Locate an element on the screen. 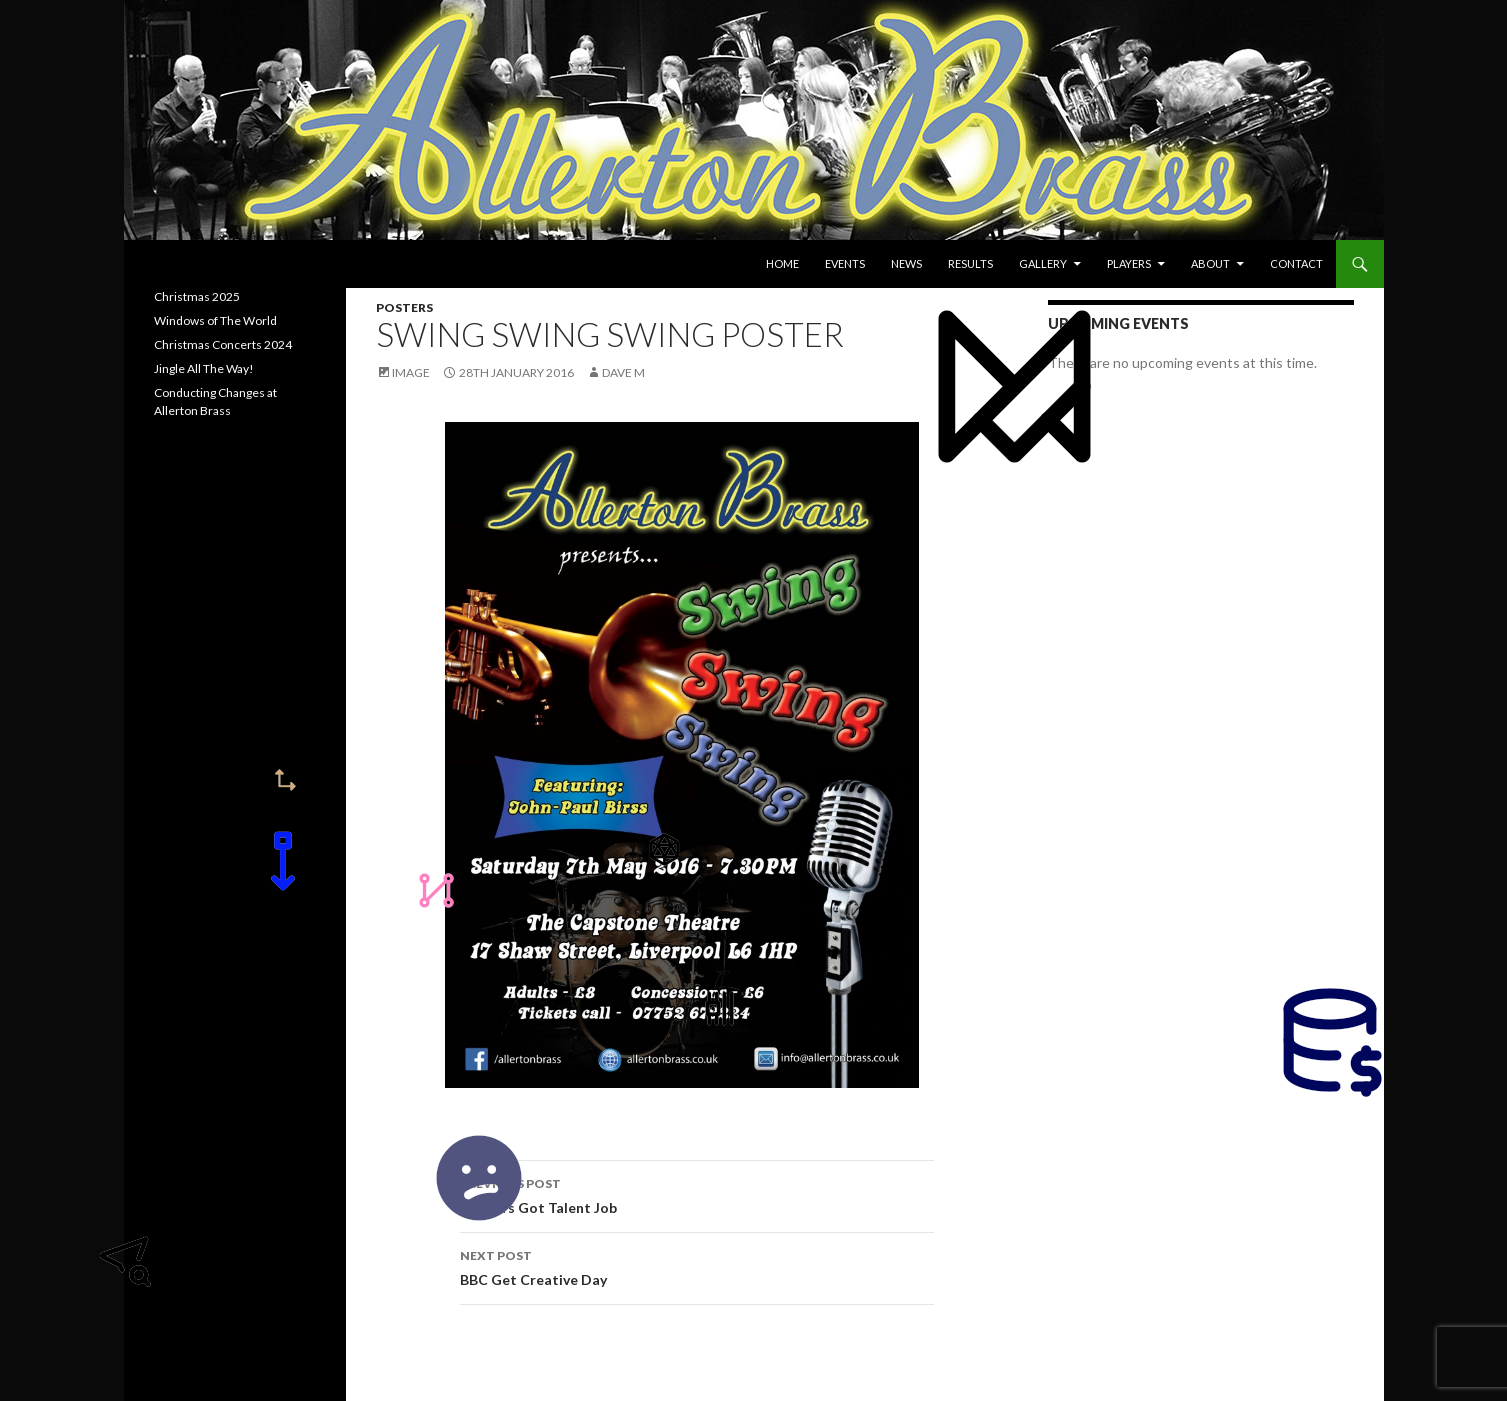  indicates a vector path or directional flow is located at coordinates (284, 779).